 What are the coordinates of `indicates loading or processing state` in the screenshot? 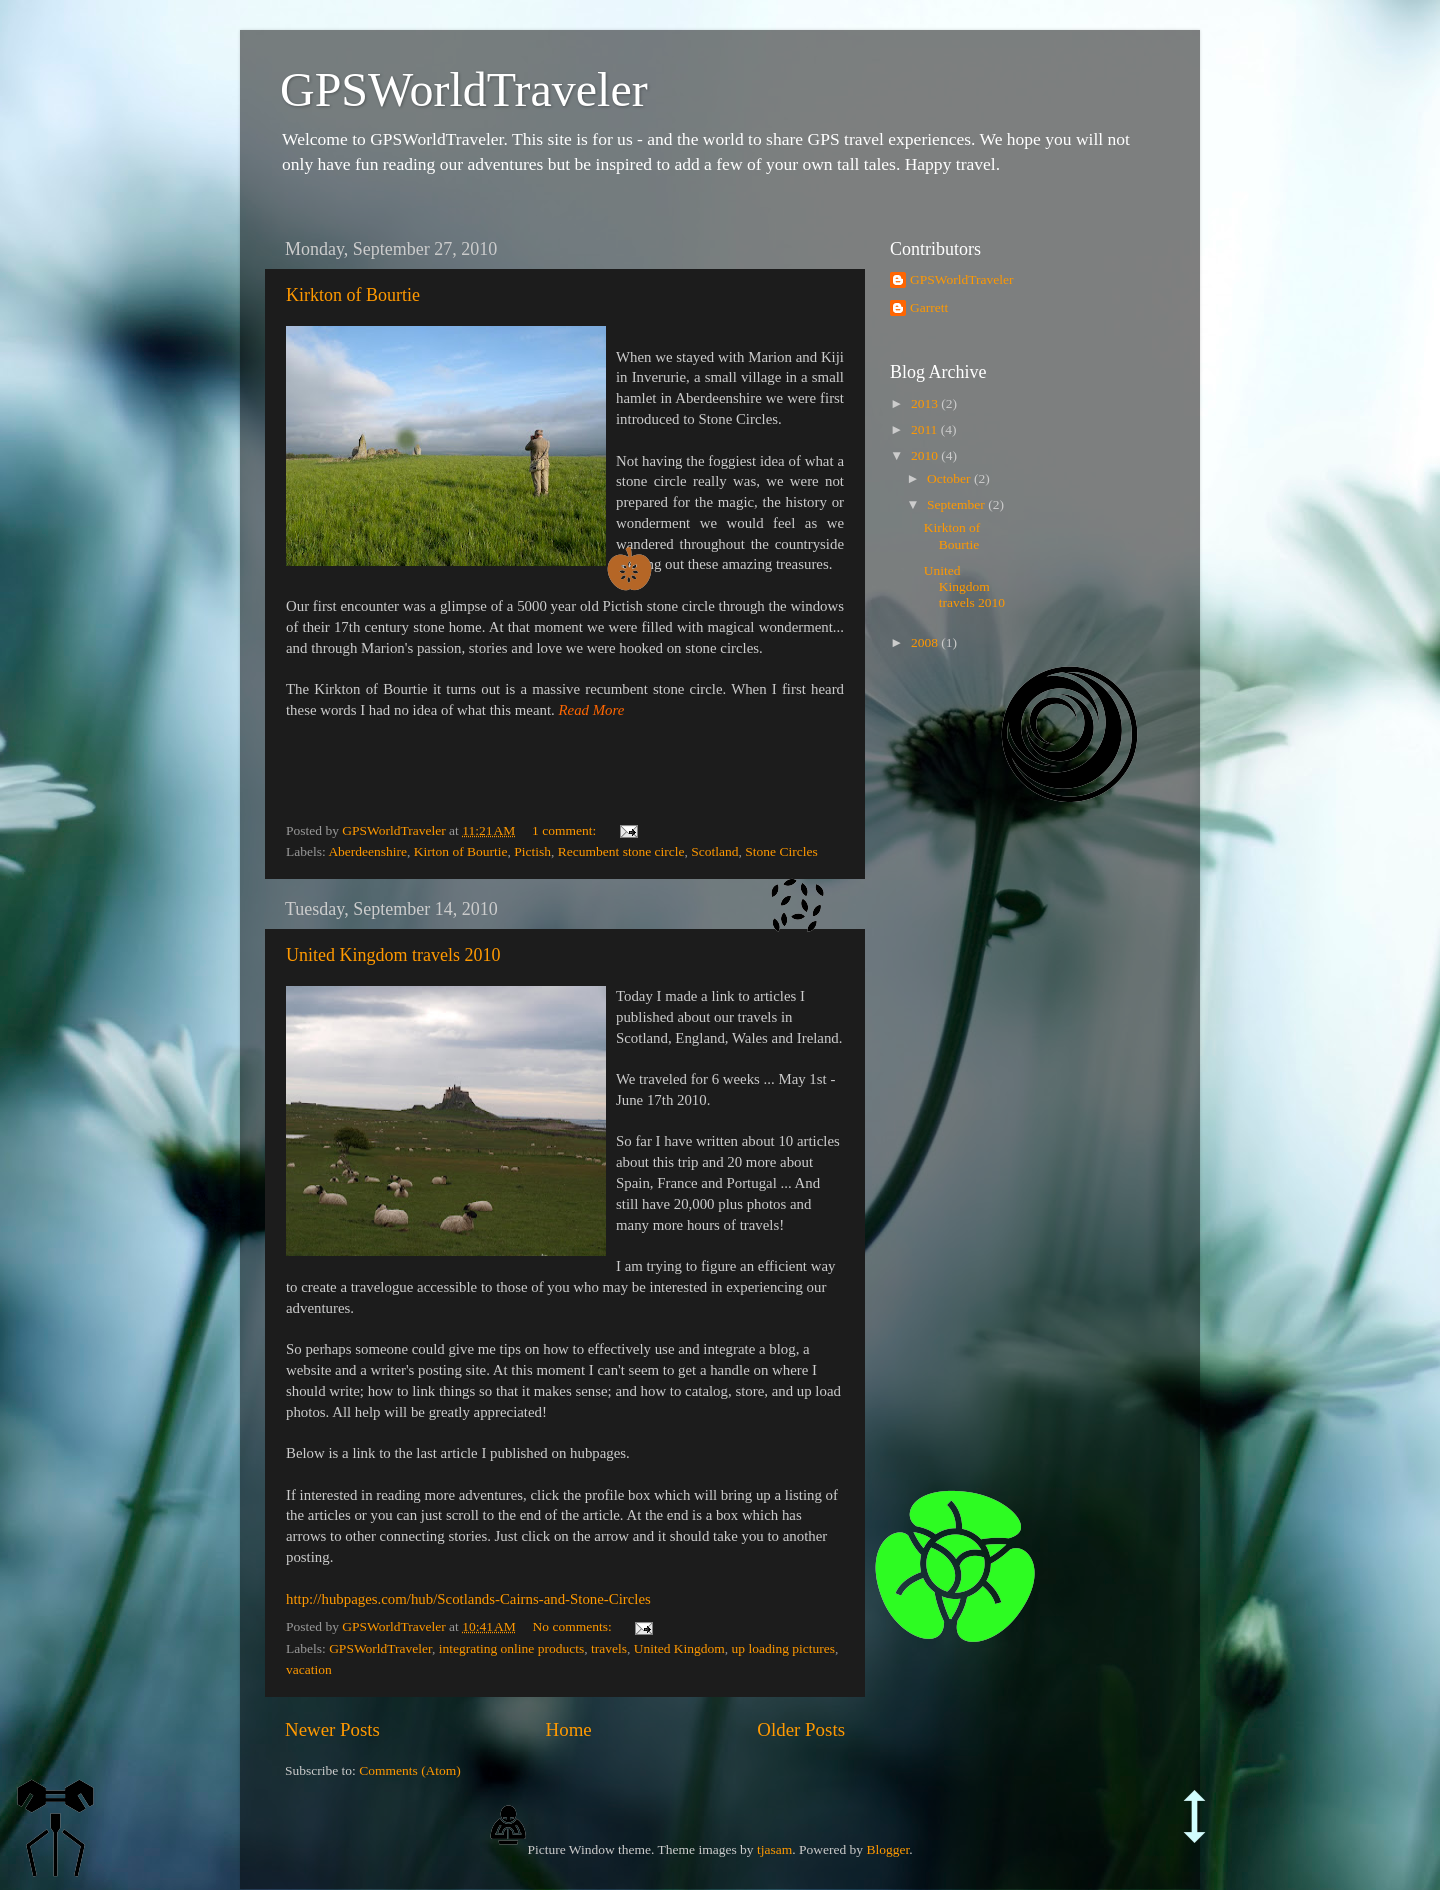 It's located at (1071, 734).